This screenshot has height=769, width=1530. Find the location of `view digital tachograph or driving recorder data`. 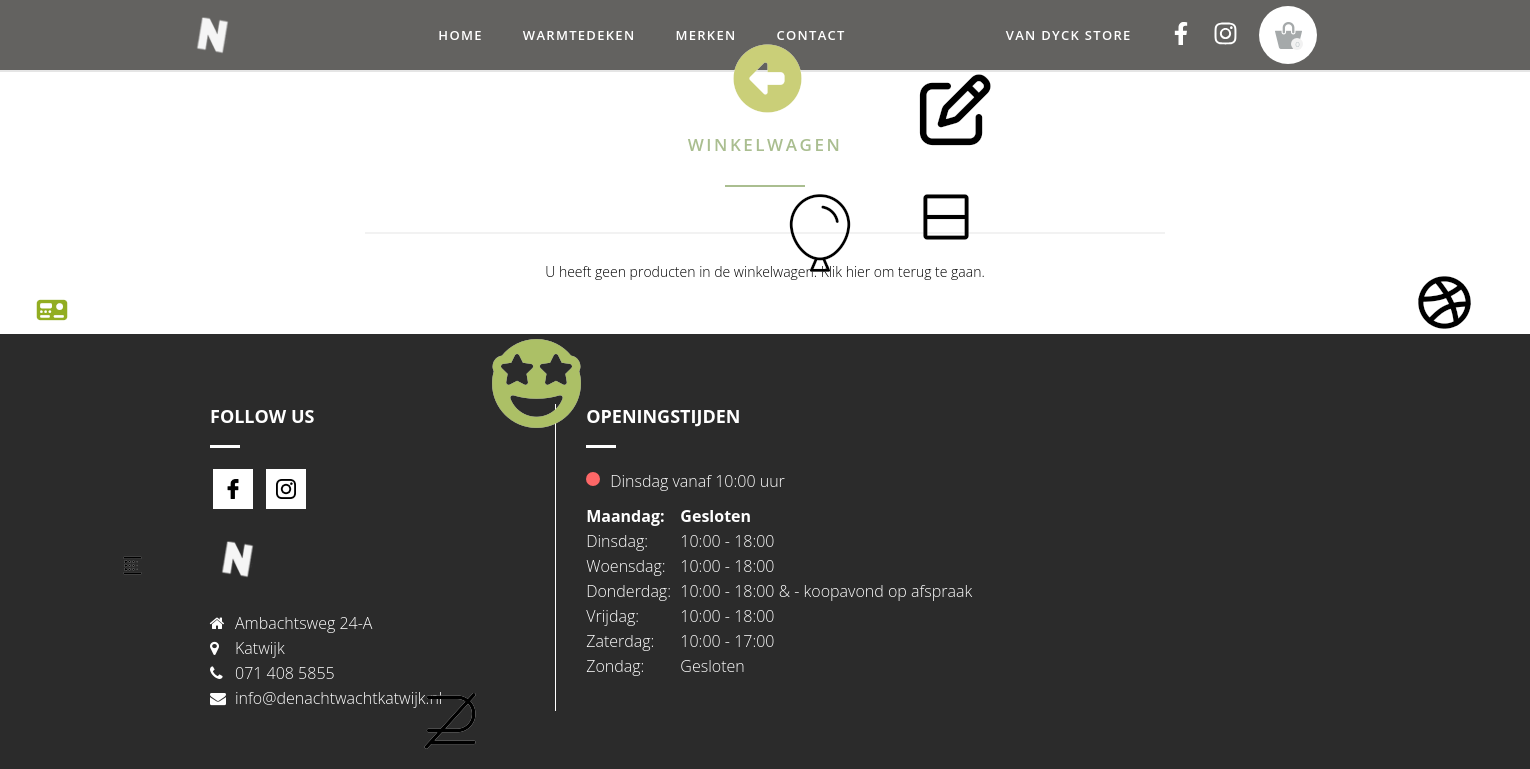

view digital tachograph or driving recorder data is located at coordinates (52, 310).